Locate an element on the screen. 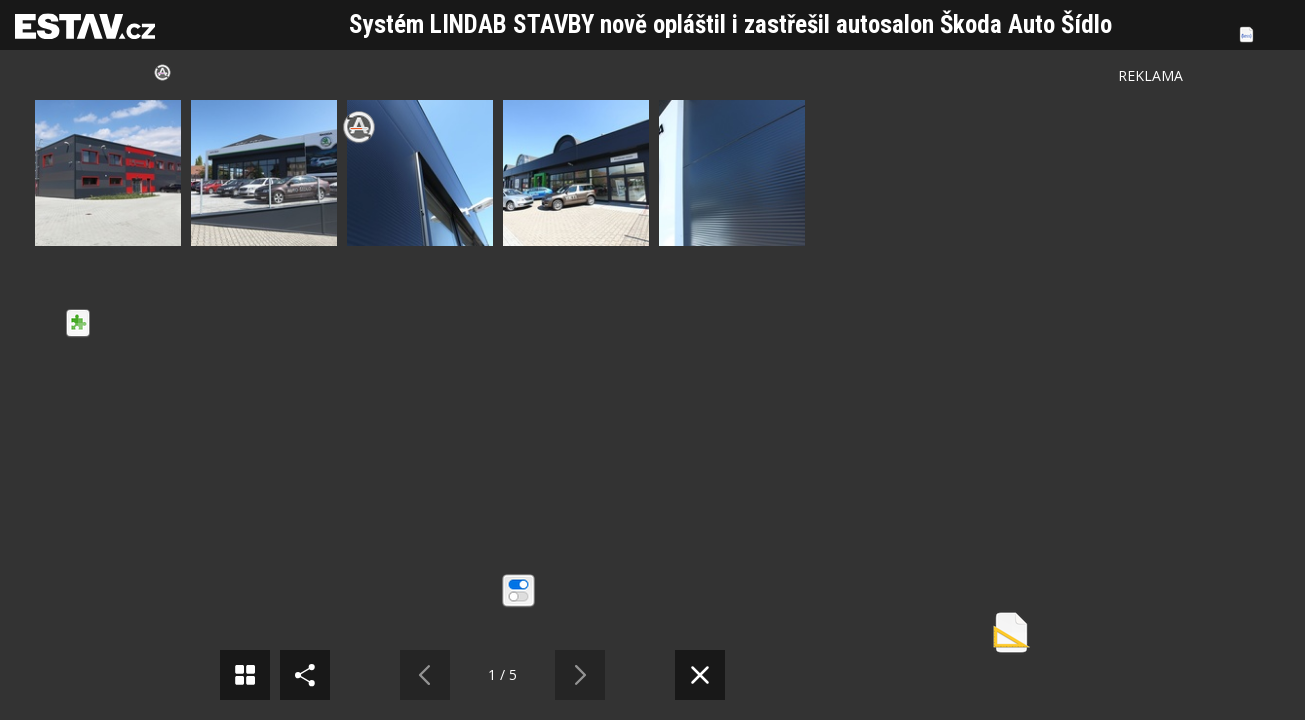 The image size is (1305, 720). check for available software updates is located at coordinates (162, 72).